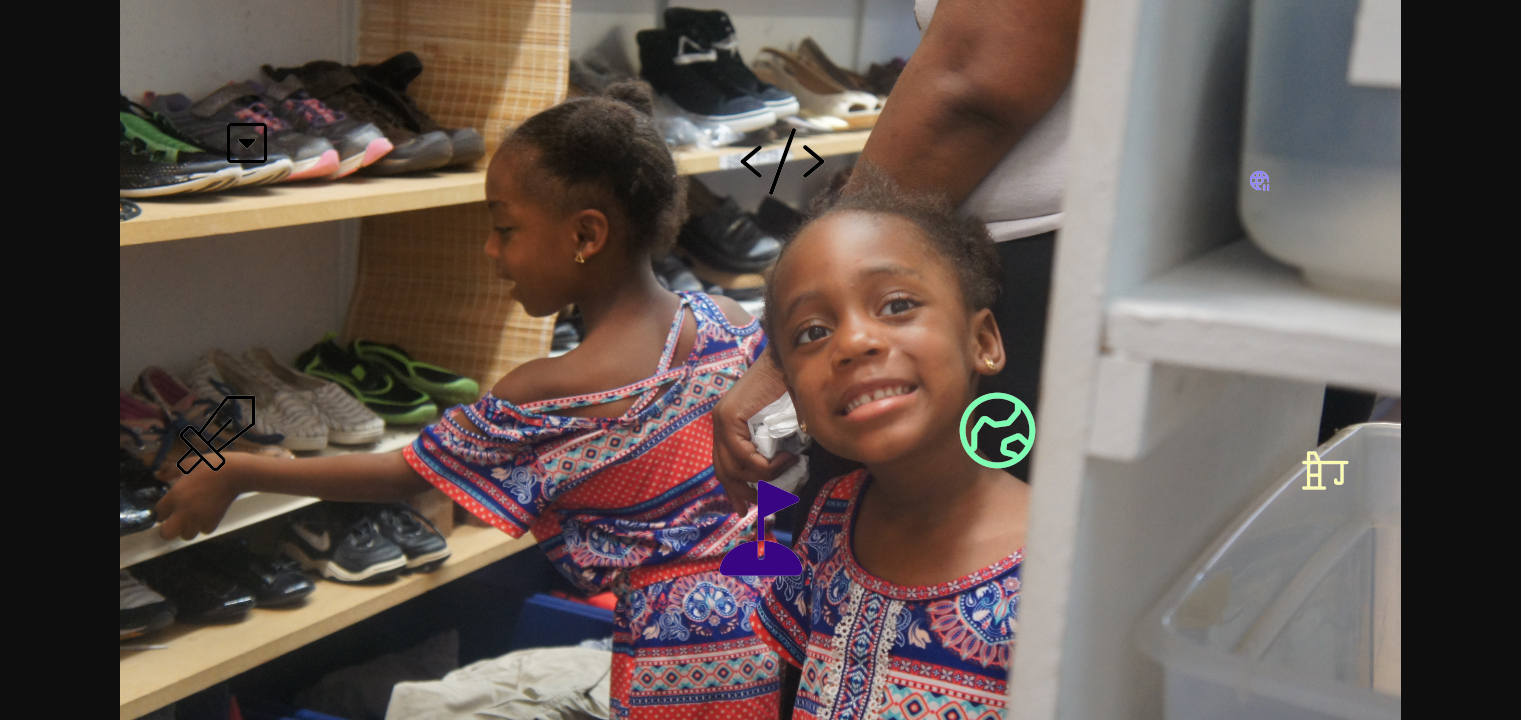 This screenshot has height=720, width=1521. I want to click on switch to eastern hemisphere region, so click(997, 430).